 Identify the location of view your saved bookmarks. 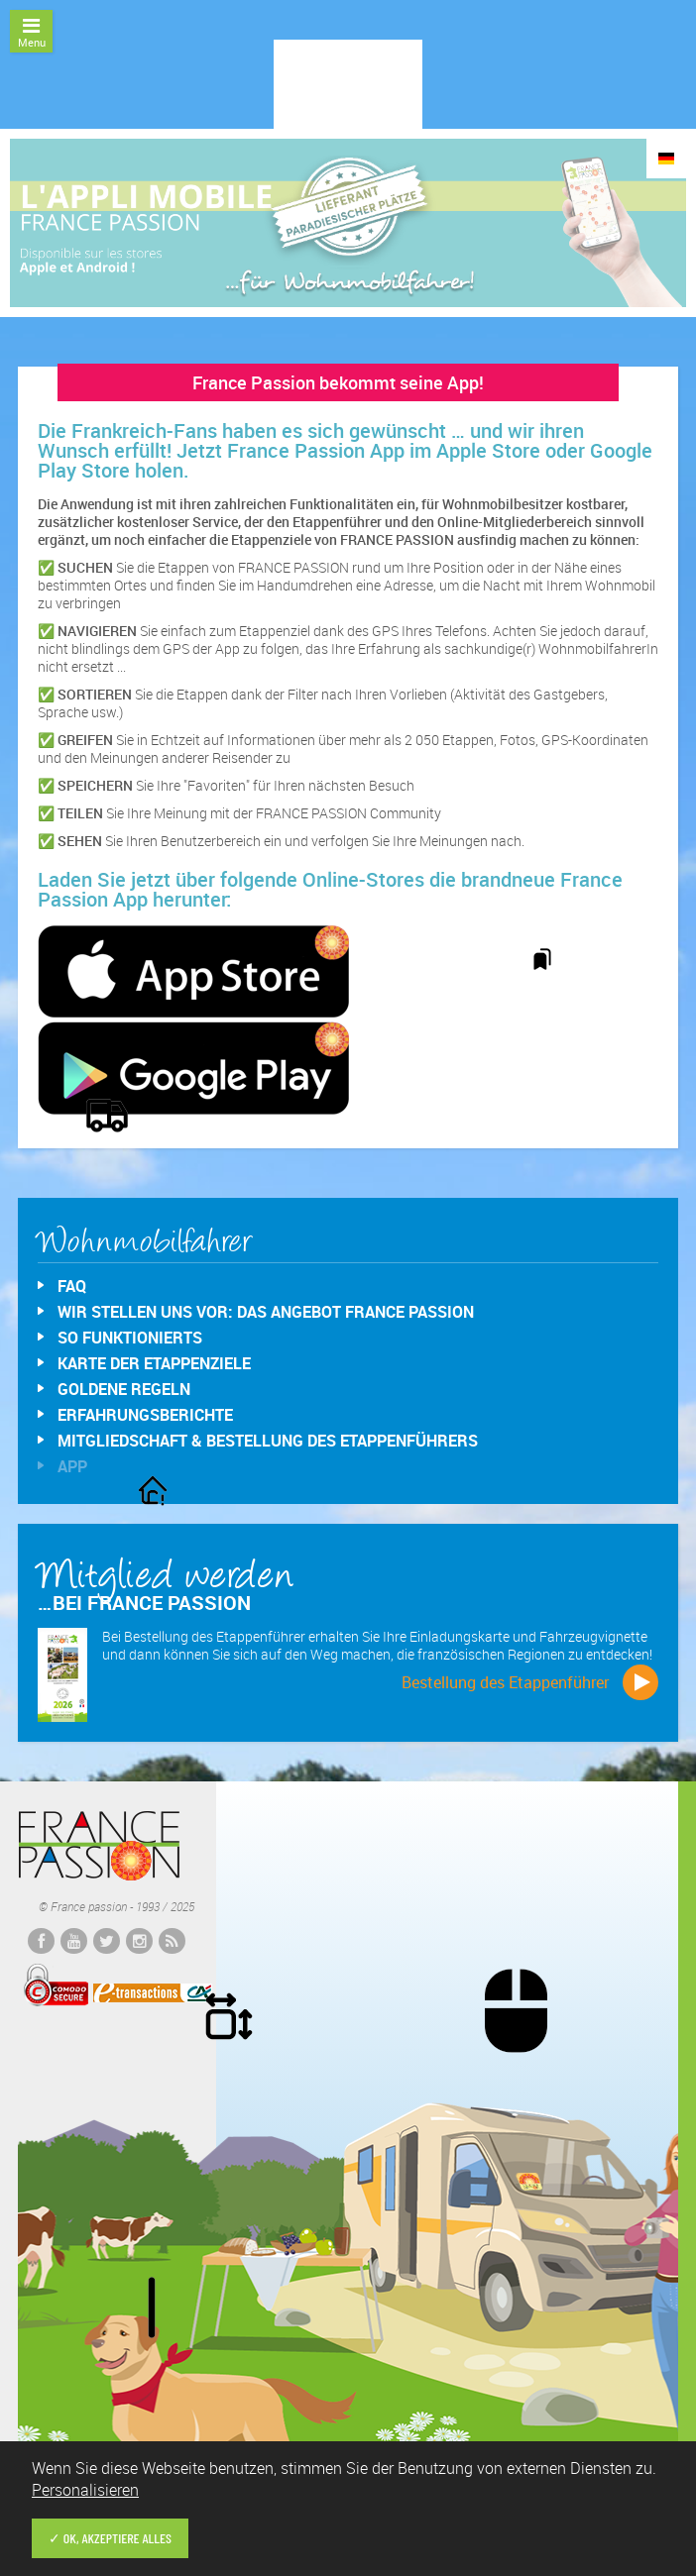
(542, 959).